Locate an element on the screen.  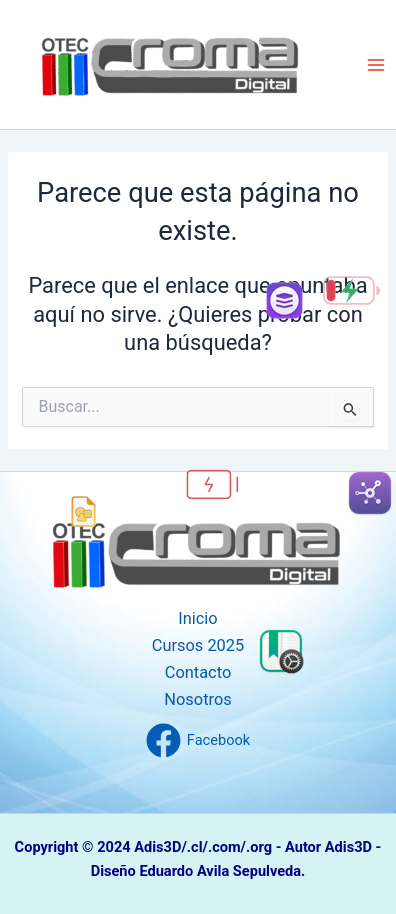
a libreoffice draw document file is located at coordinates (83, 511).